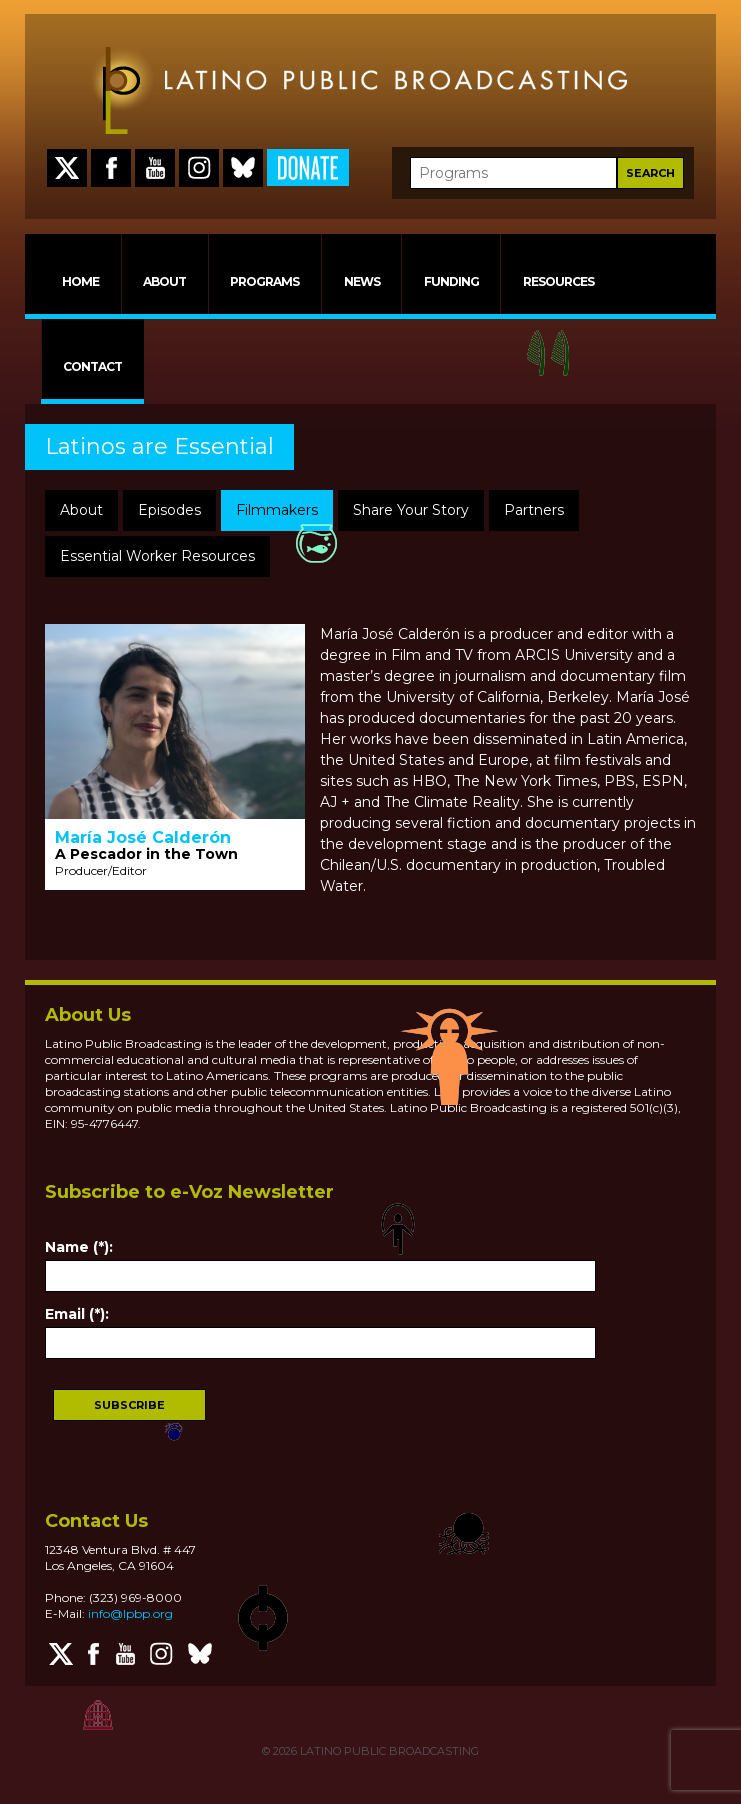 The height and width of the screenshot is (1804, 741). I want to click on indicates a noodle or pasta dish item, so click(463, 1529).